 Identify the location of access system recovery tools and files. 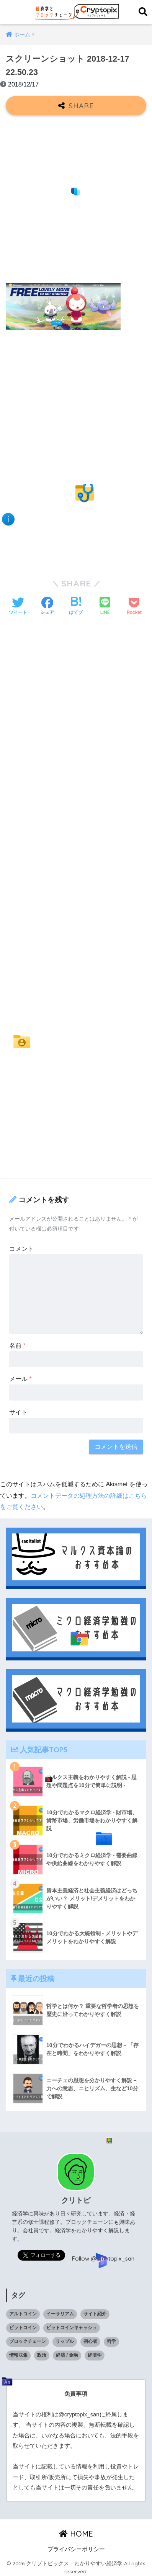
(85, 493).